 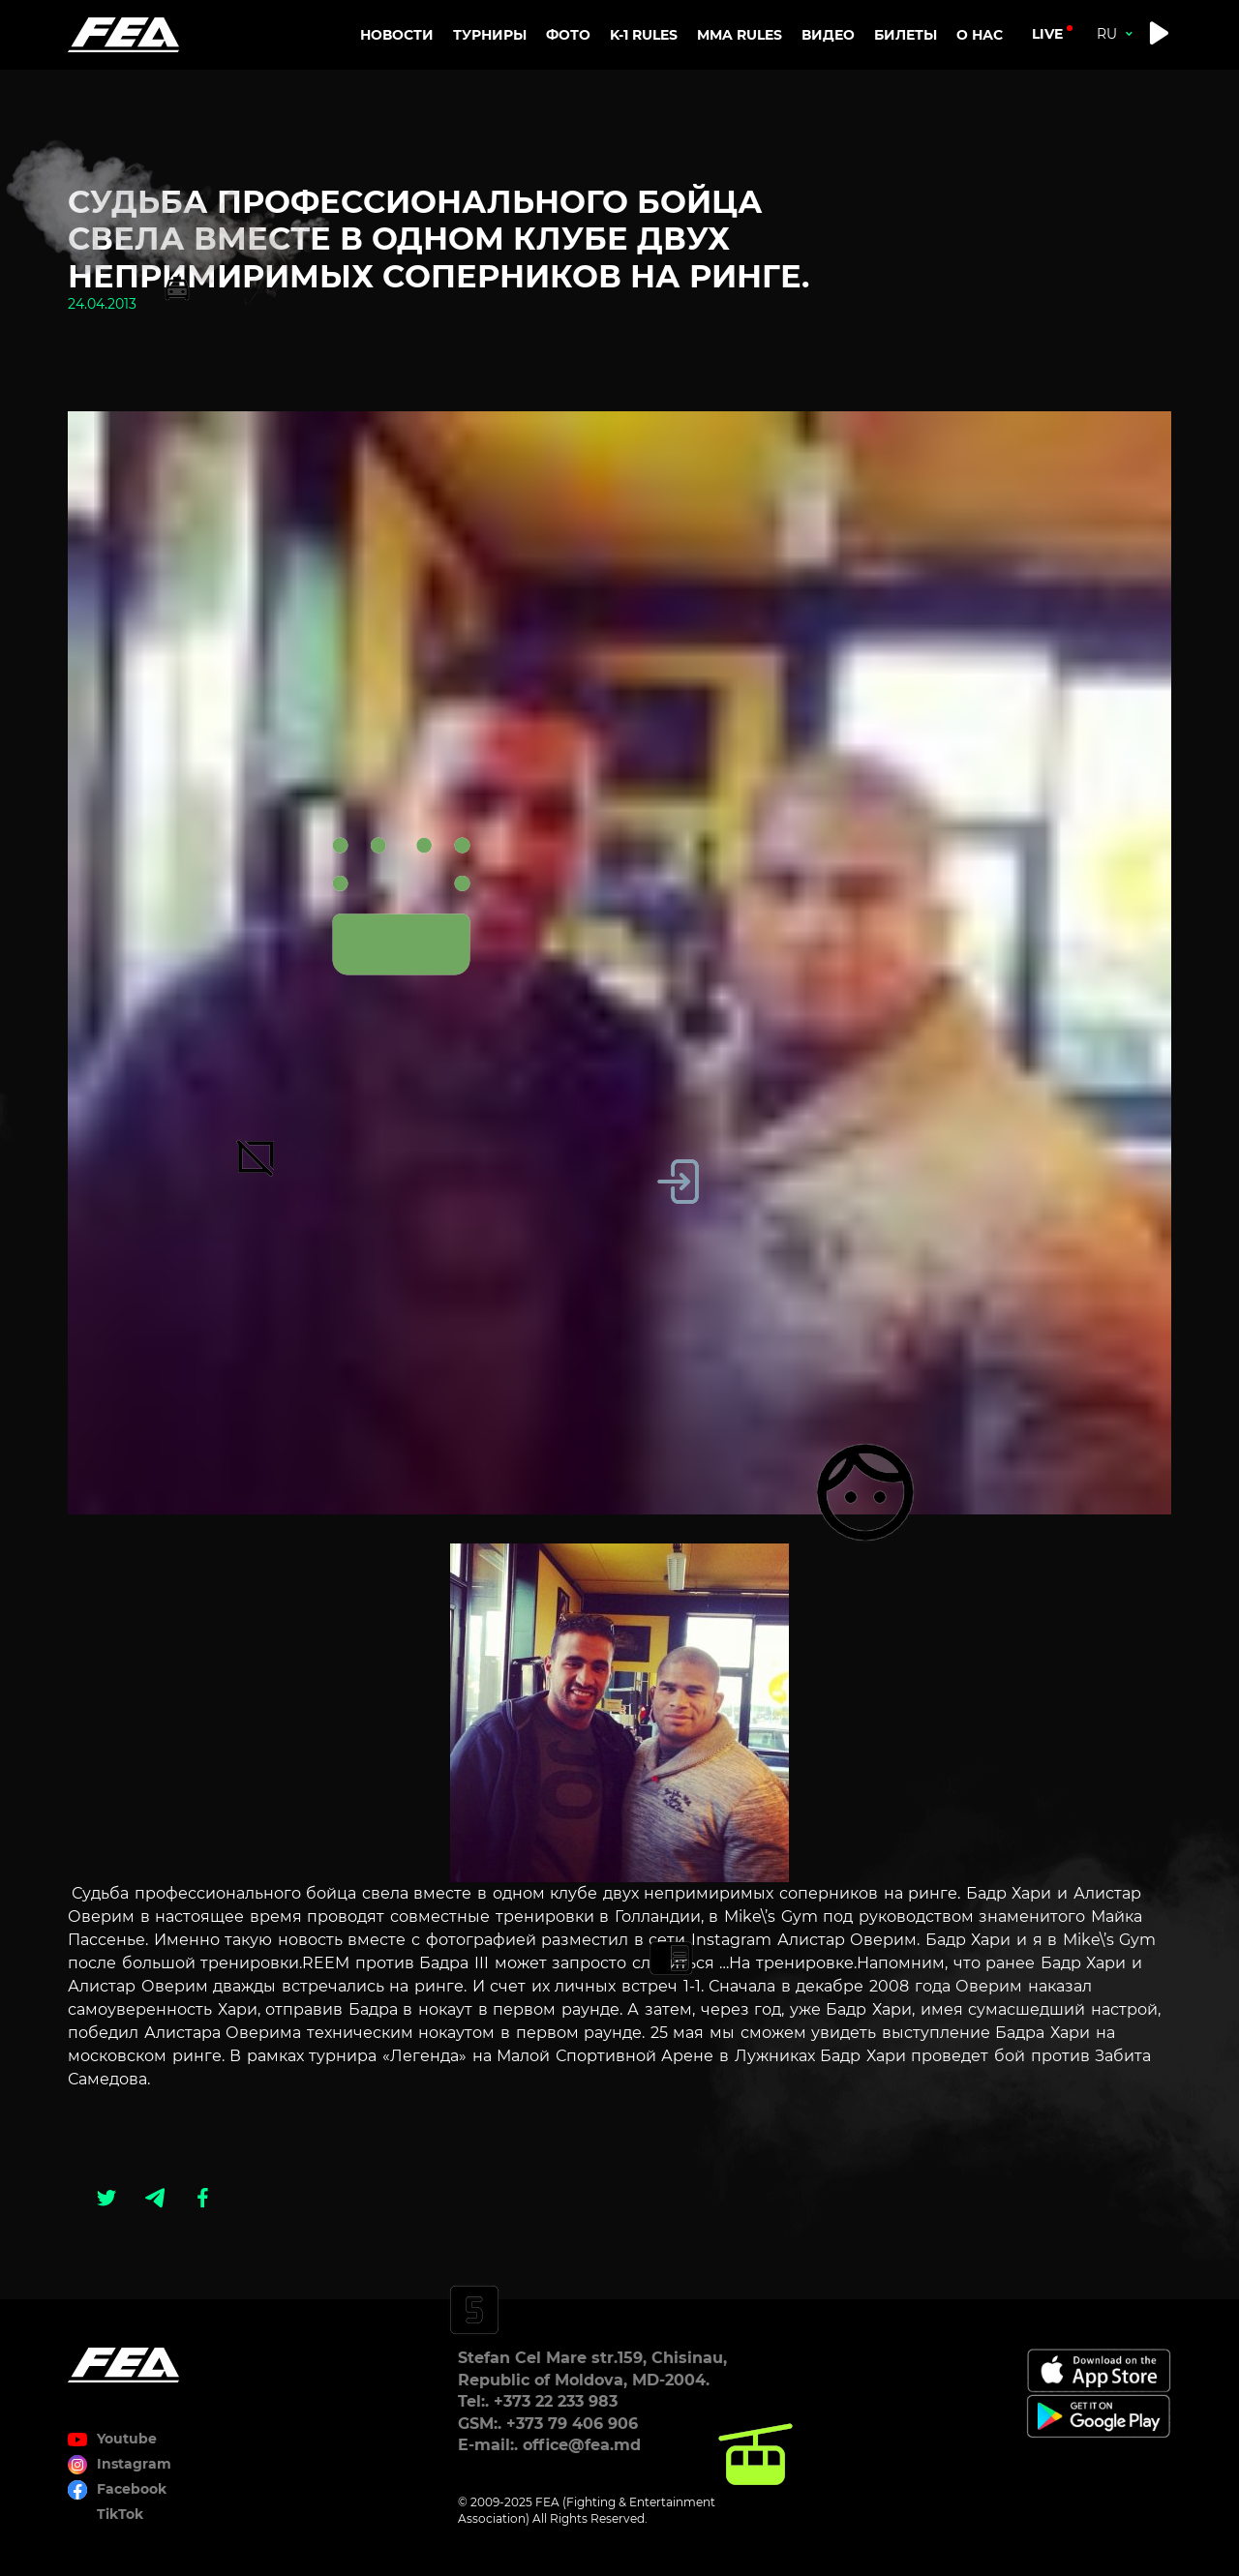 I want to click on indicates browser not supported for this feature, so click(x=256, y=1156).